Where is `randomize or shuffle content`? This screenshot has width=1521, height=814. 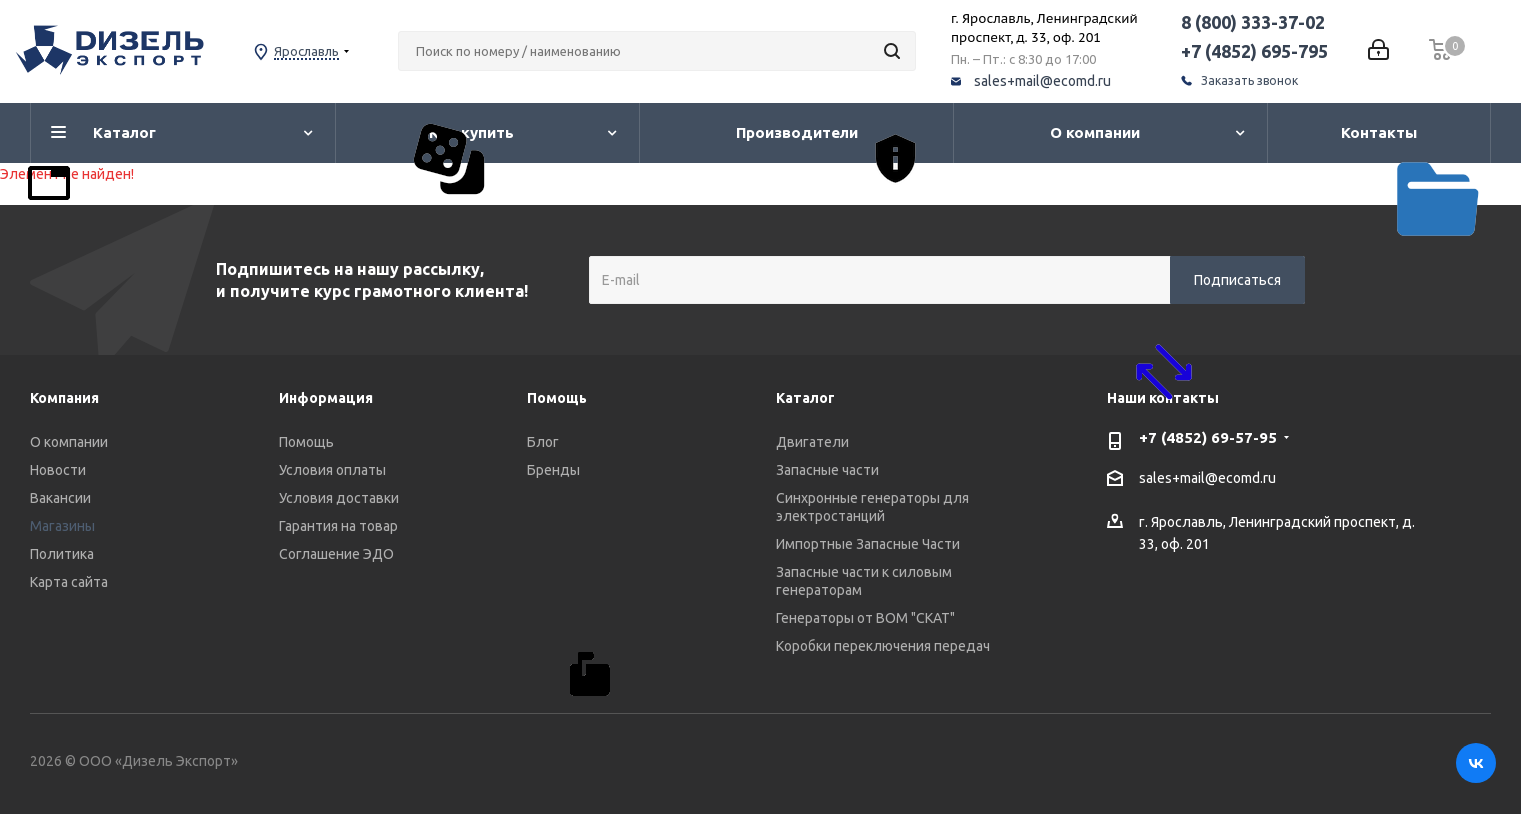 randomize or shuffle content is located at coordinates (449, 159).